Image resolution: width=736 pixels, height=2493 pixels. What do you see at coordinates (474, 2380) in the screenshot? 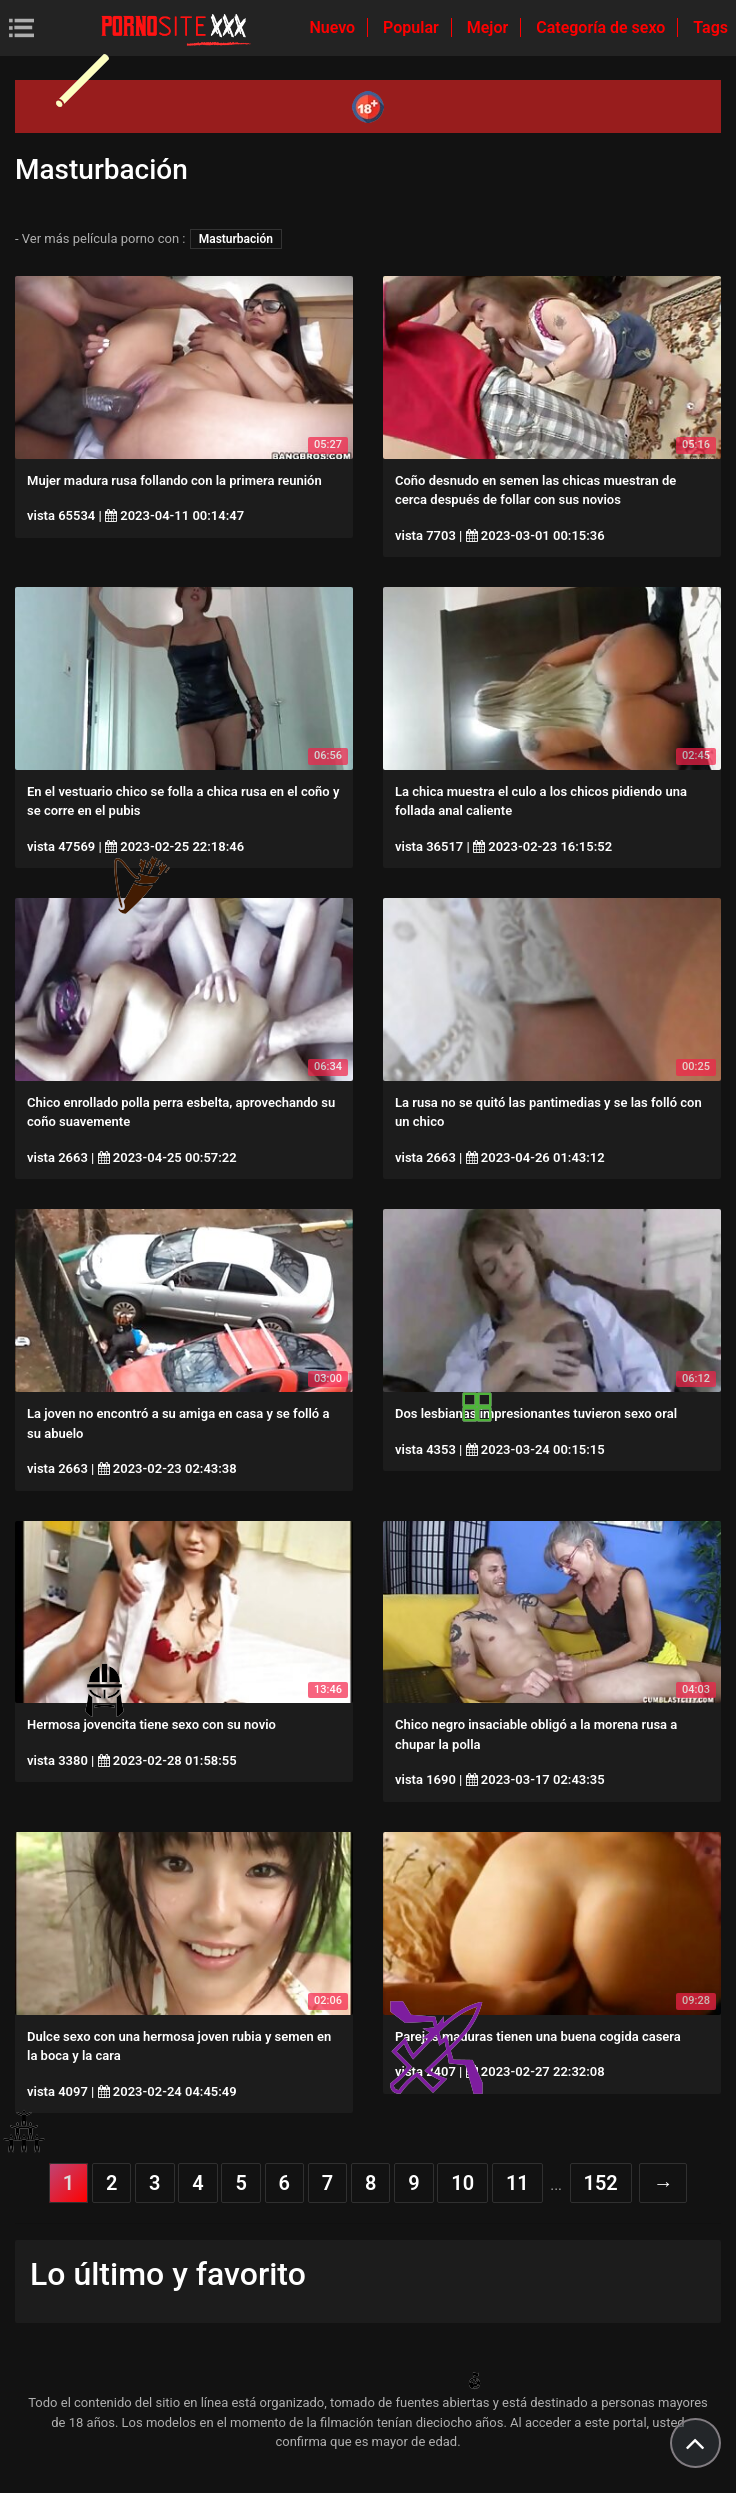
I see `conquer or claim a planet in a strategy game` at bounding box center [474, 2380].